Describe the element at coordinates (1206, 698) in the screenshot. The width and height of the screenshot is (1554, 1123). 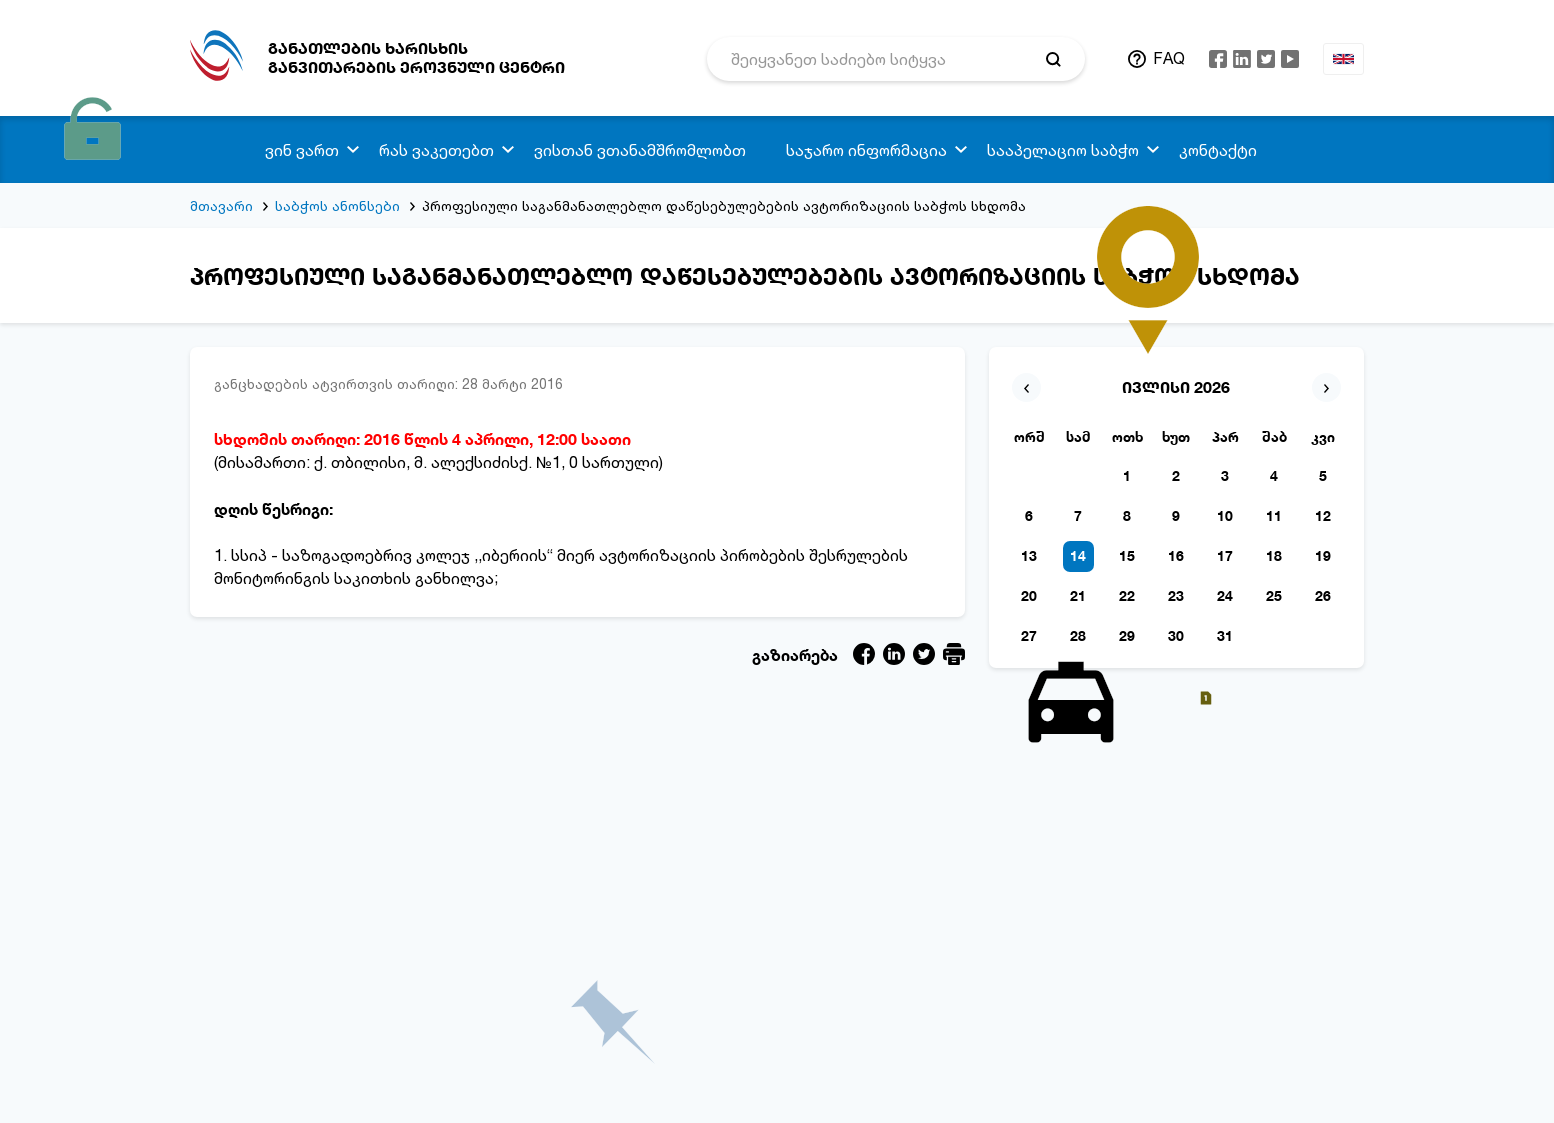
I see `indicates primary SIM card slot (SIM 1)` at that location.